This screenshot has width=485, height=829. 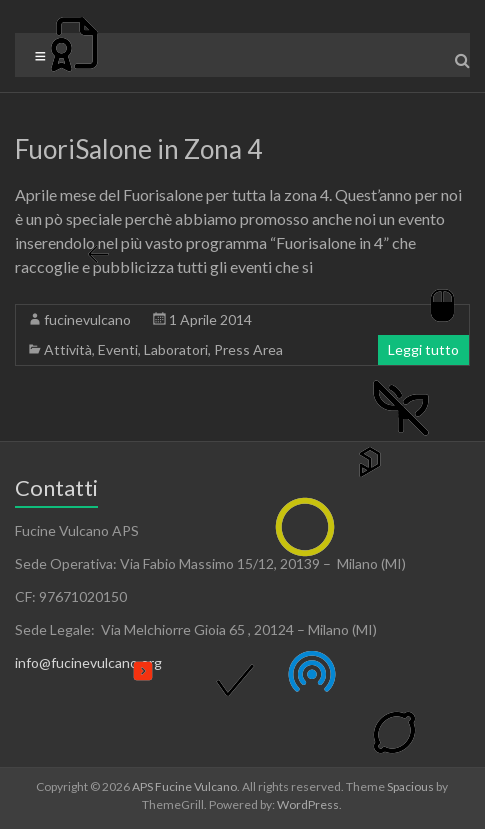 I want to click on view certified or verified document, so click(x=77, y=43).